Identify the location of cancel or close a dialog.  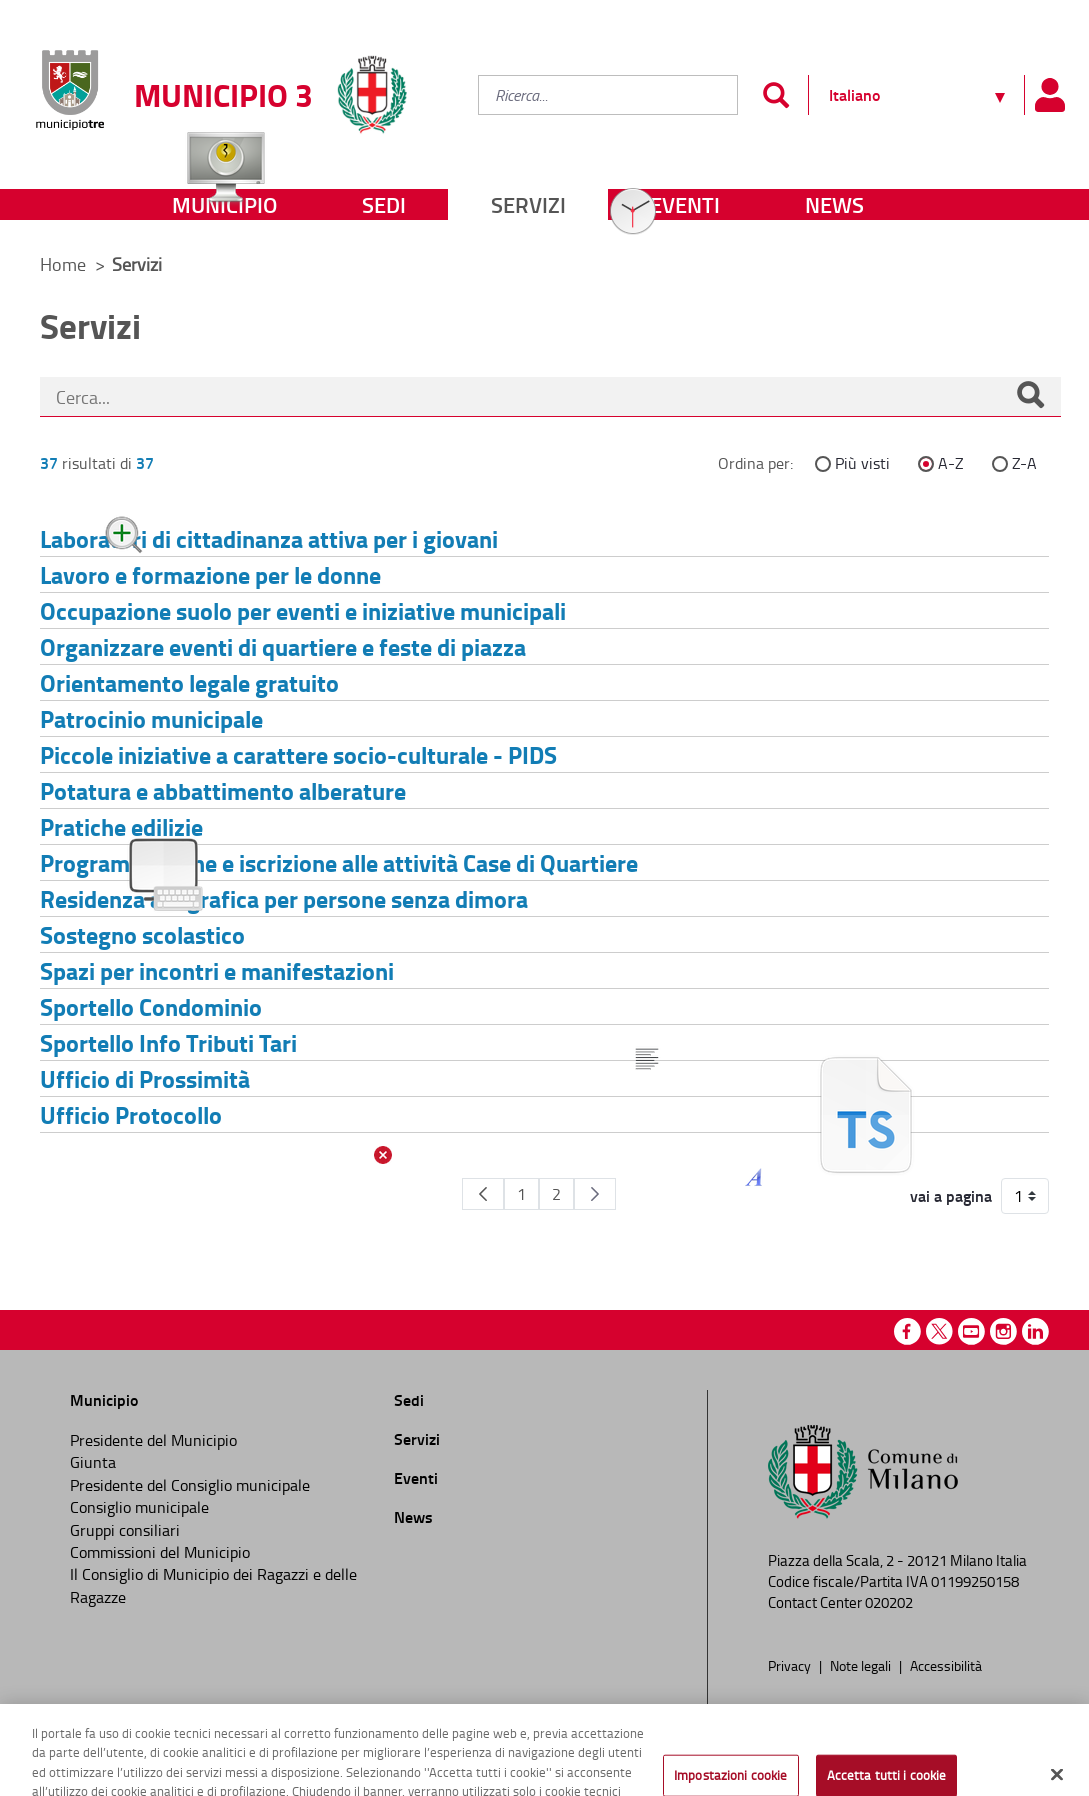
(383, 1155).